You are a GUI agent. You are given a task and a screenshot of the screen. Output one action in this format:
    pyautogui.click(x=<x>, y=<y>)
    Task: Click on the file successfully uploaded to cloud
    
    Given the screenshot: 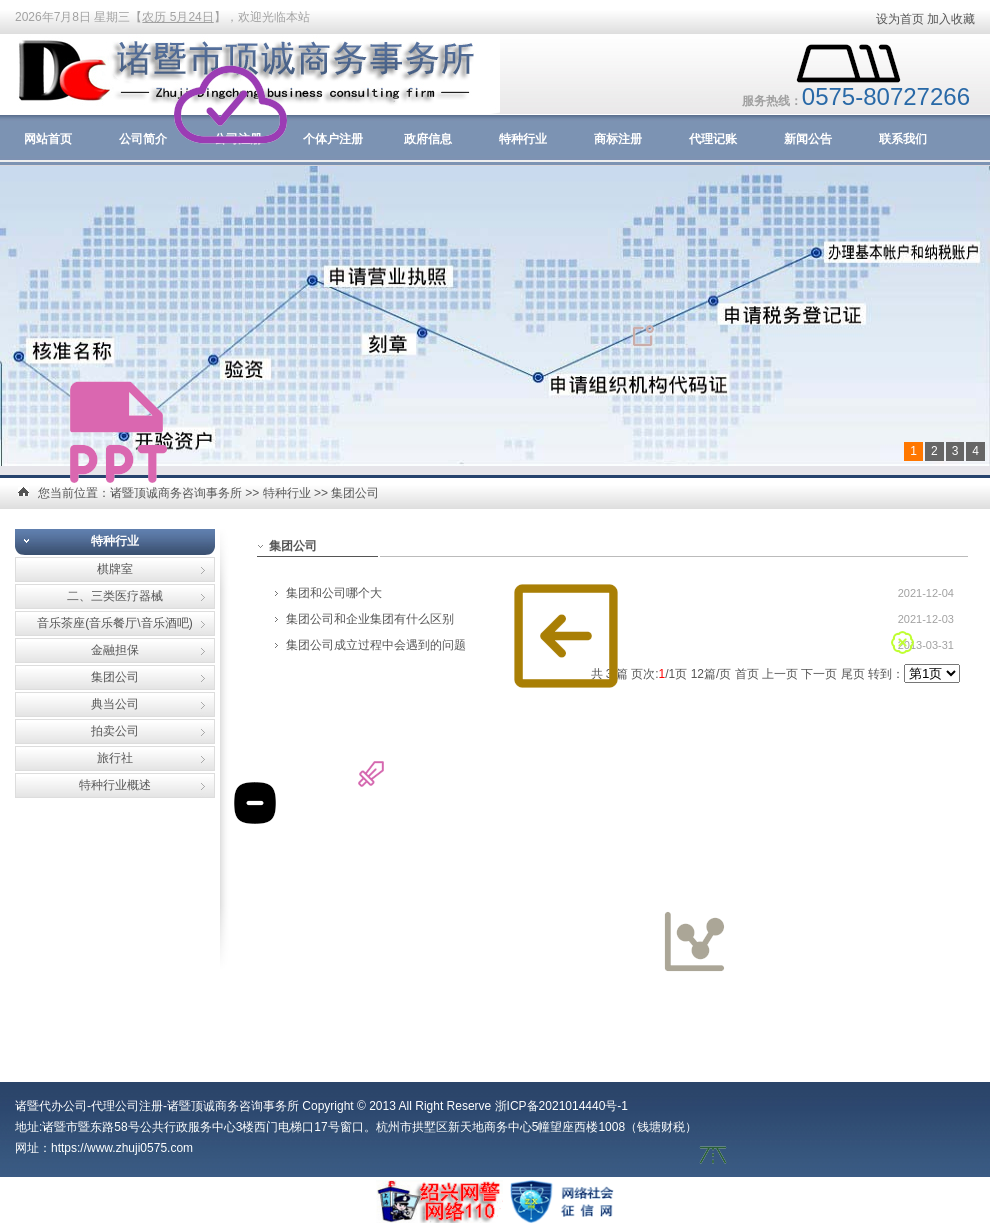 What is the action you would take?
    pyautogui.click(x=230, y=104)
    